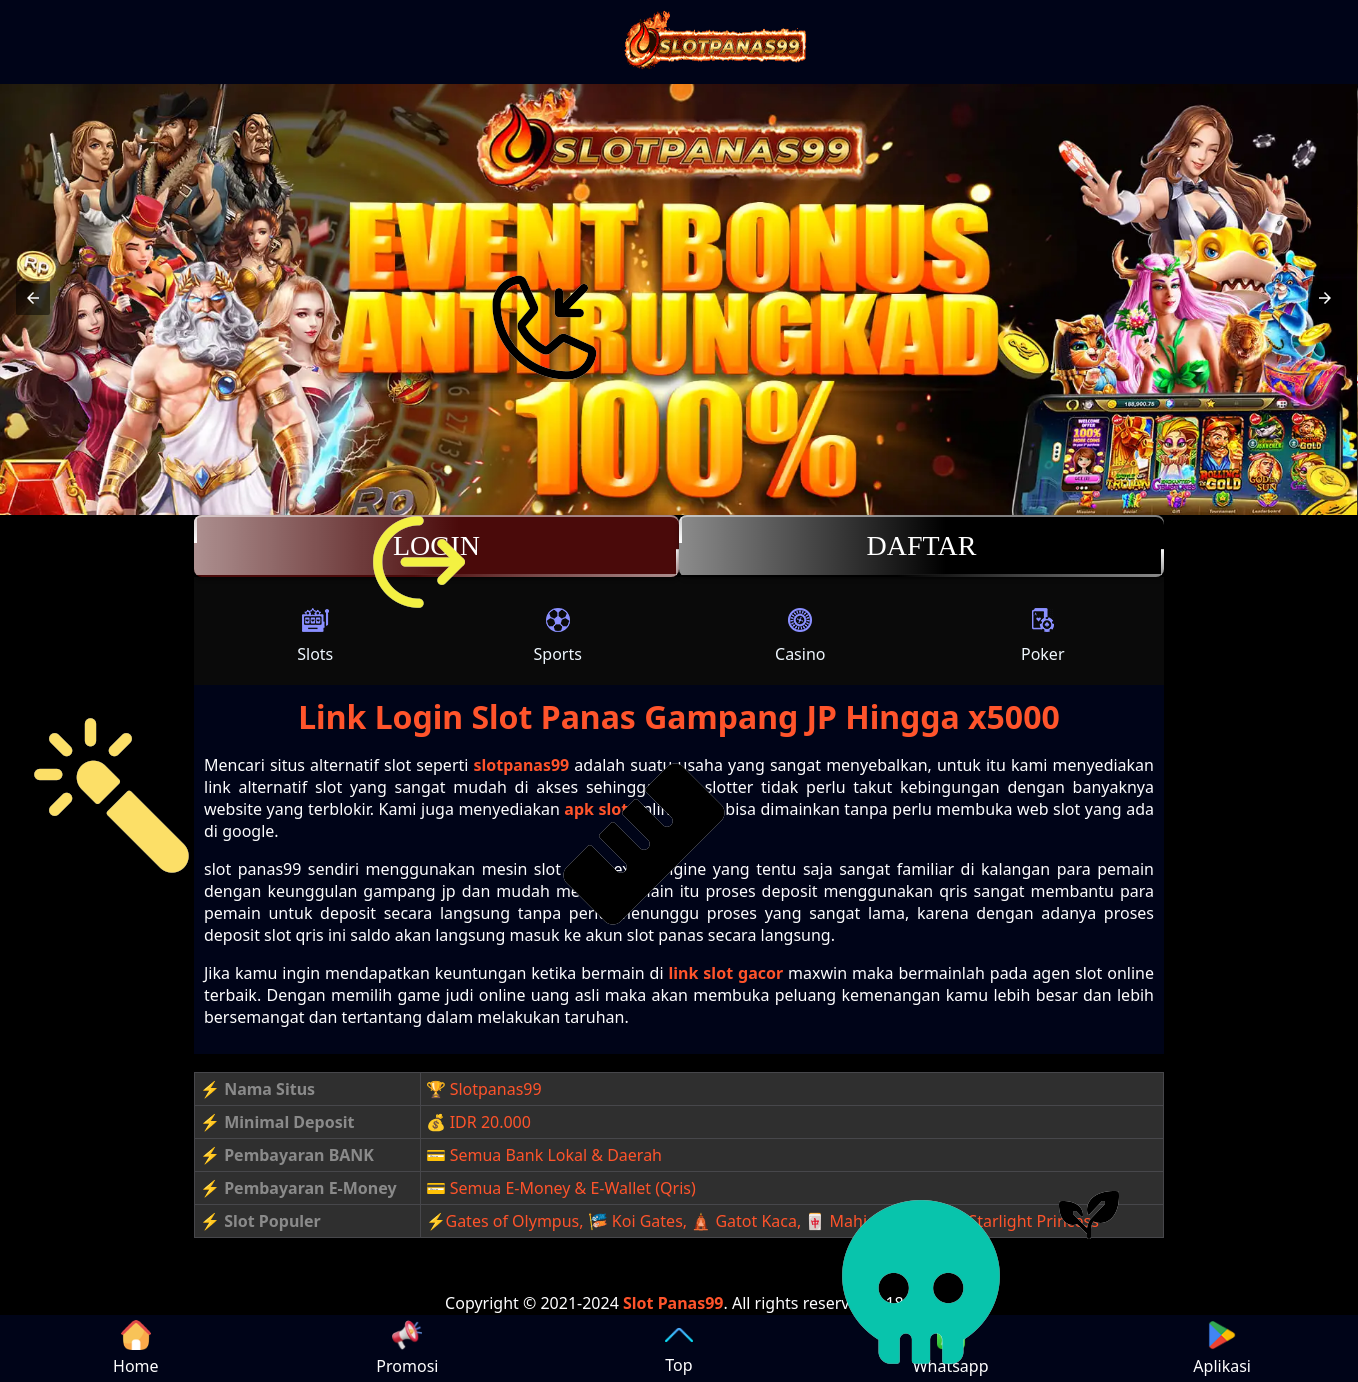 This screenshot has height=1382, width=1358. I want to click on indicates an incoming phone call, so click(546, 325).